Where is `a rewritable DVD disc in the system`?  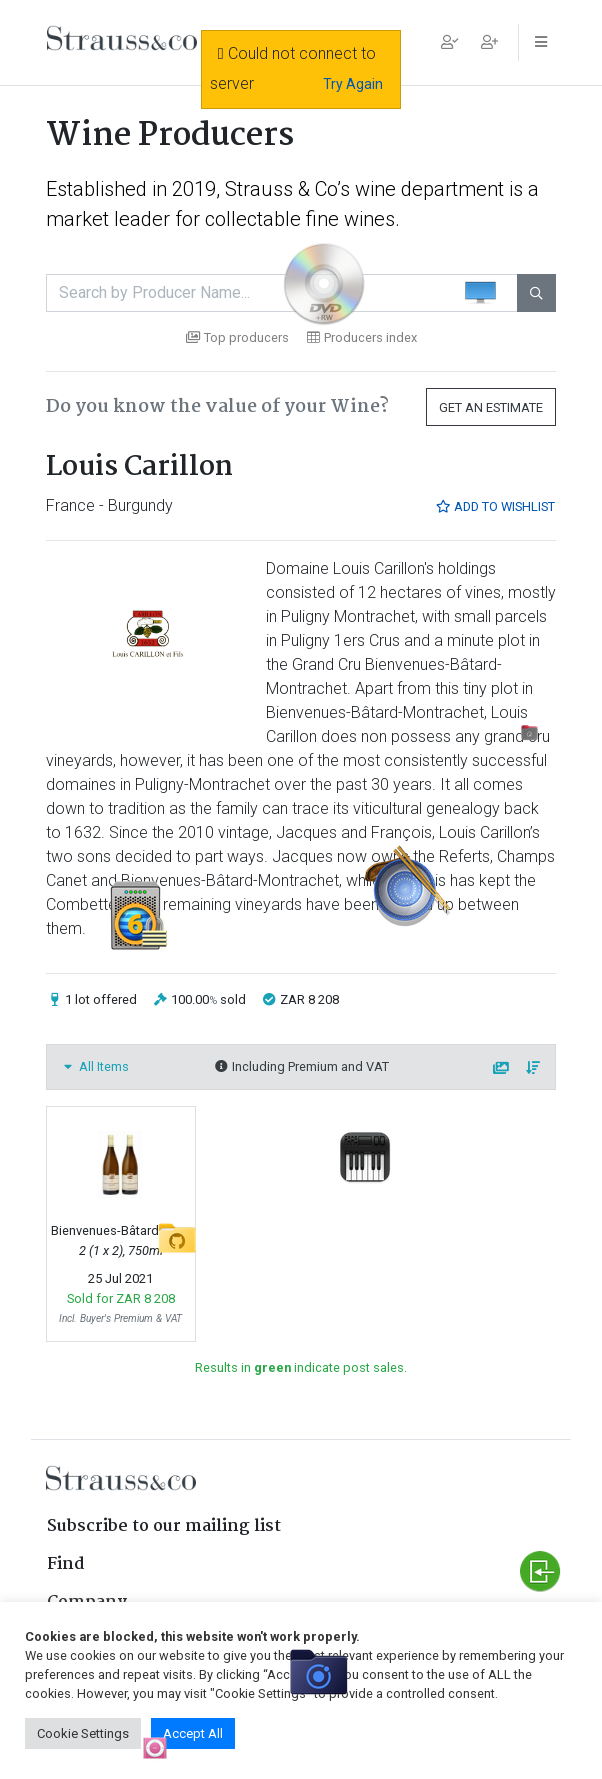 a rewritable DVD disc in the system is located at coordinates (324, 285).